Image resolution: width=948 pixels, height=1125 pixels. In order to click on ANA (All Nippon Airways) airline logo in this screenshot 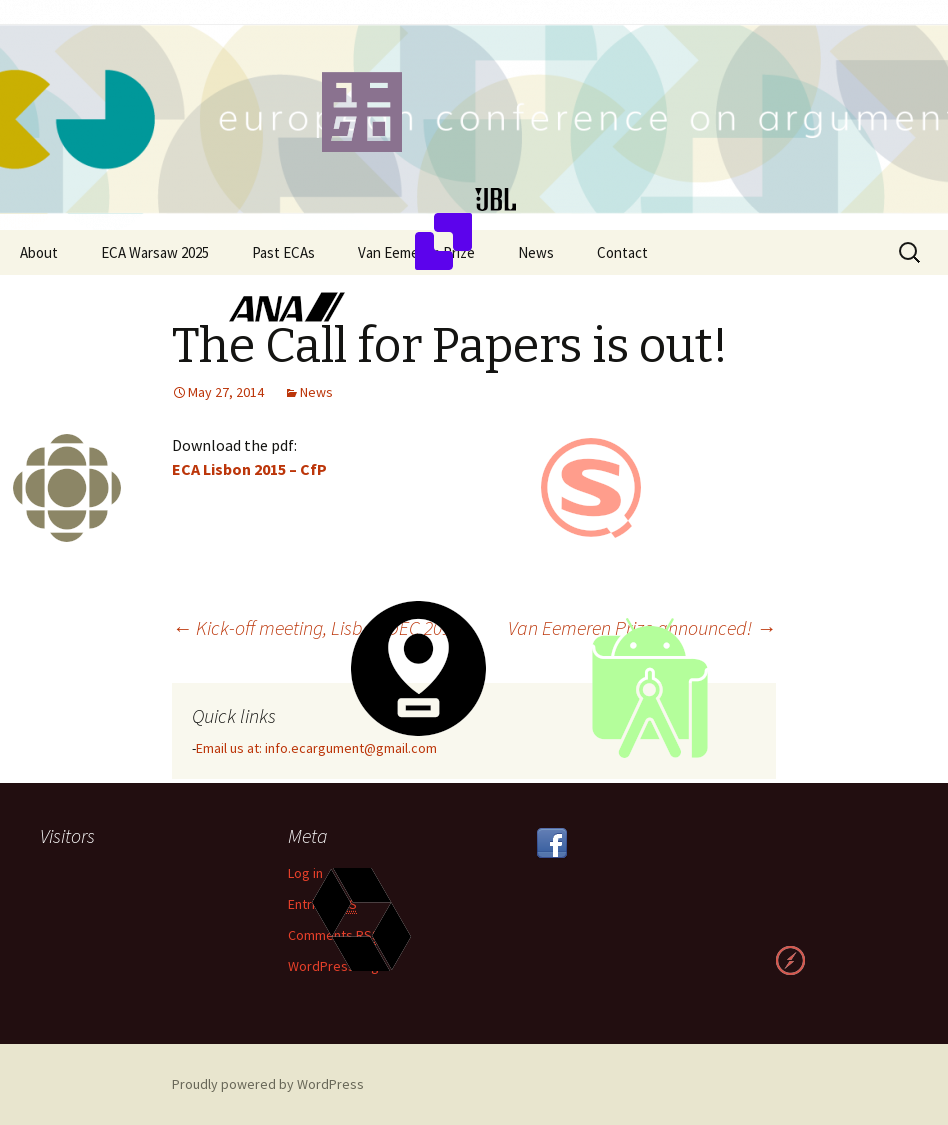, I will do `click(287, 307)`.